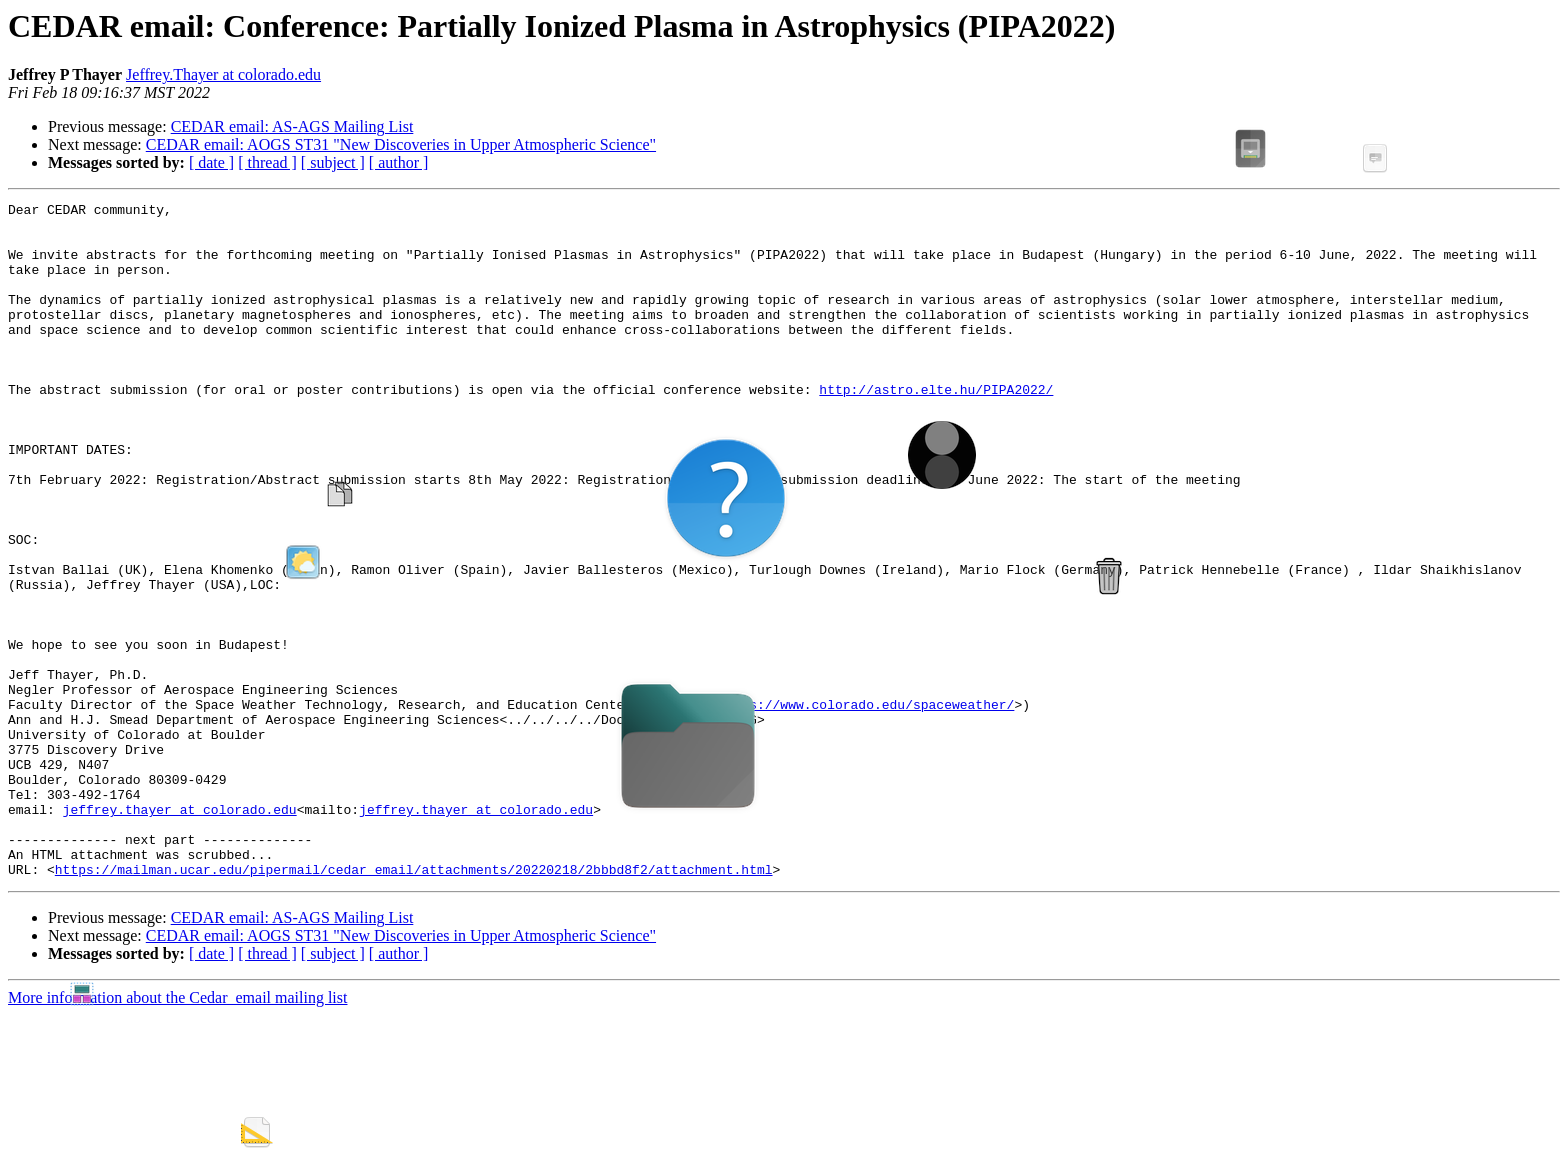 This screenshot has width=1568, height=1150. What do you see at coordinates (340, 494) in the screenshot?
I see `access your documents folder in the sidebar` at bounding box center [340, 494].